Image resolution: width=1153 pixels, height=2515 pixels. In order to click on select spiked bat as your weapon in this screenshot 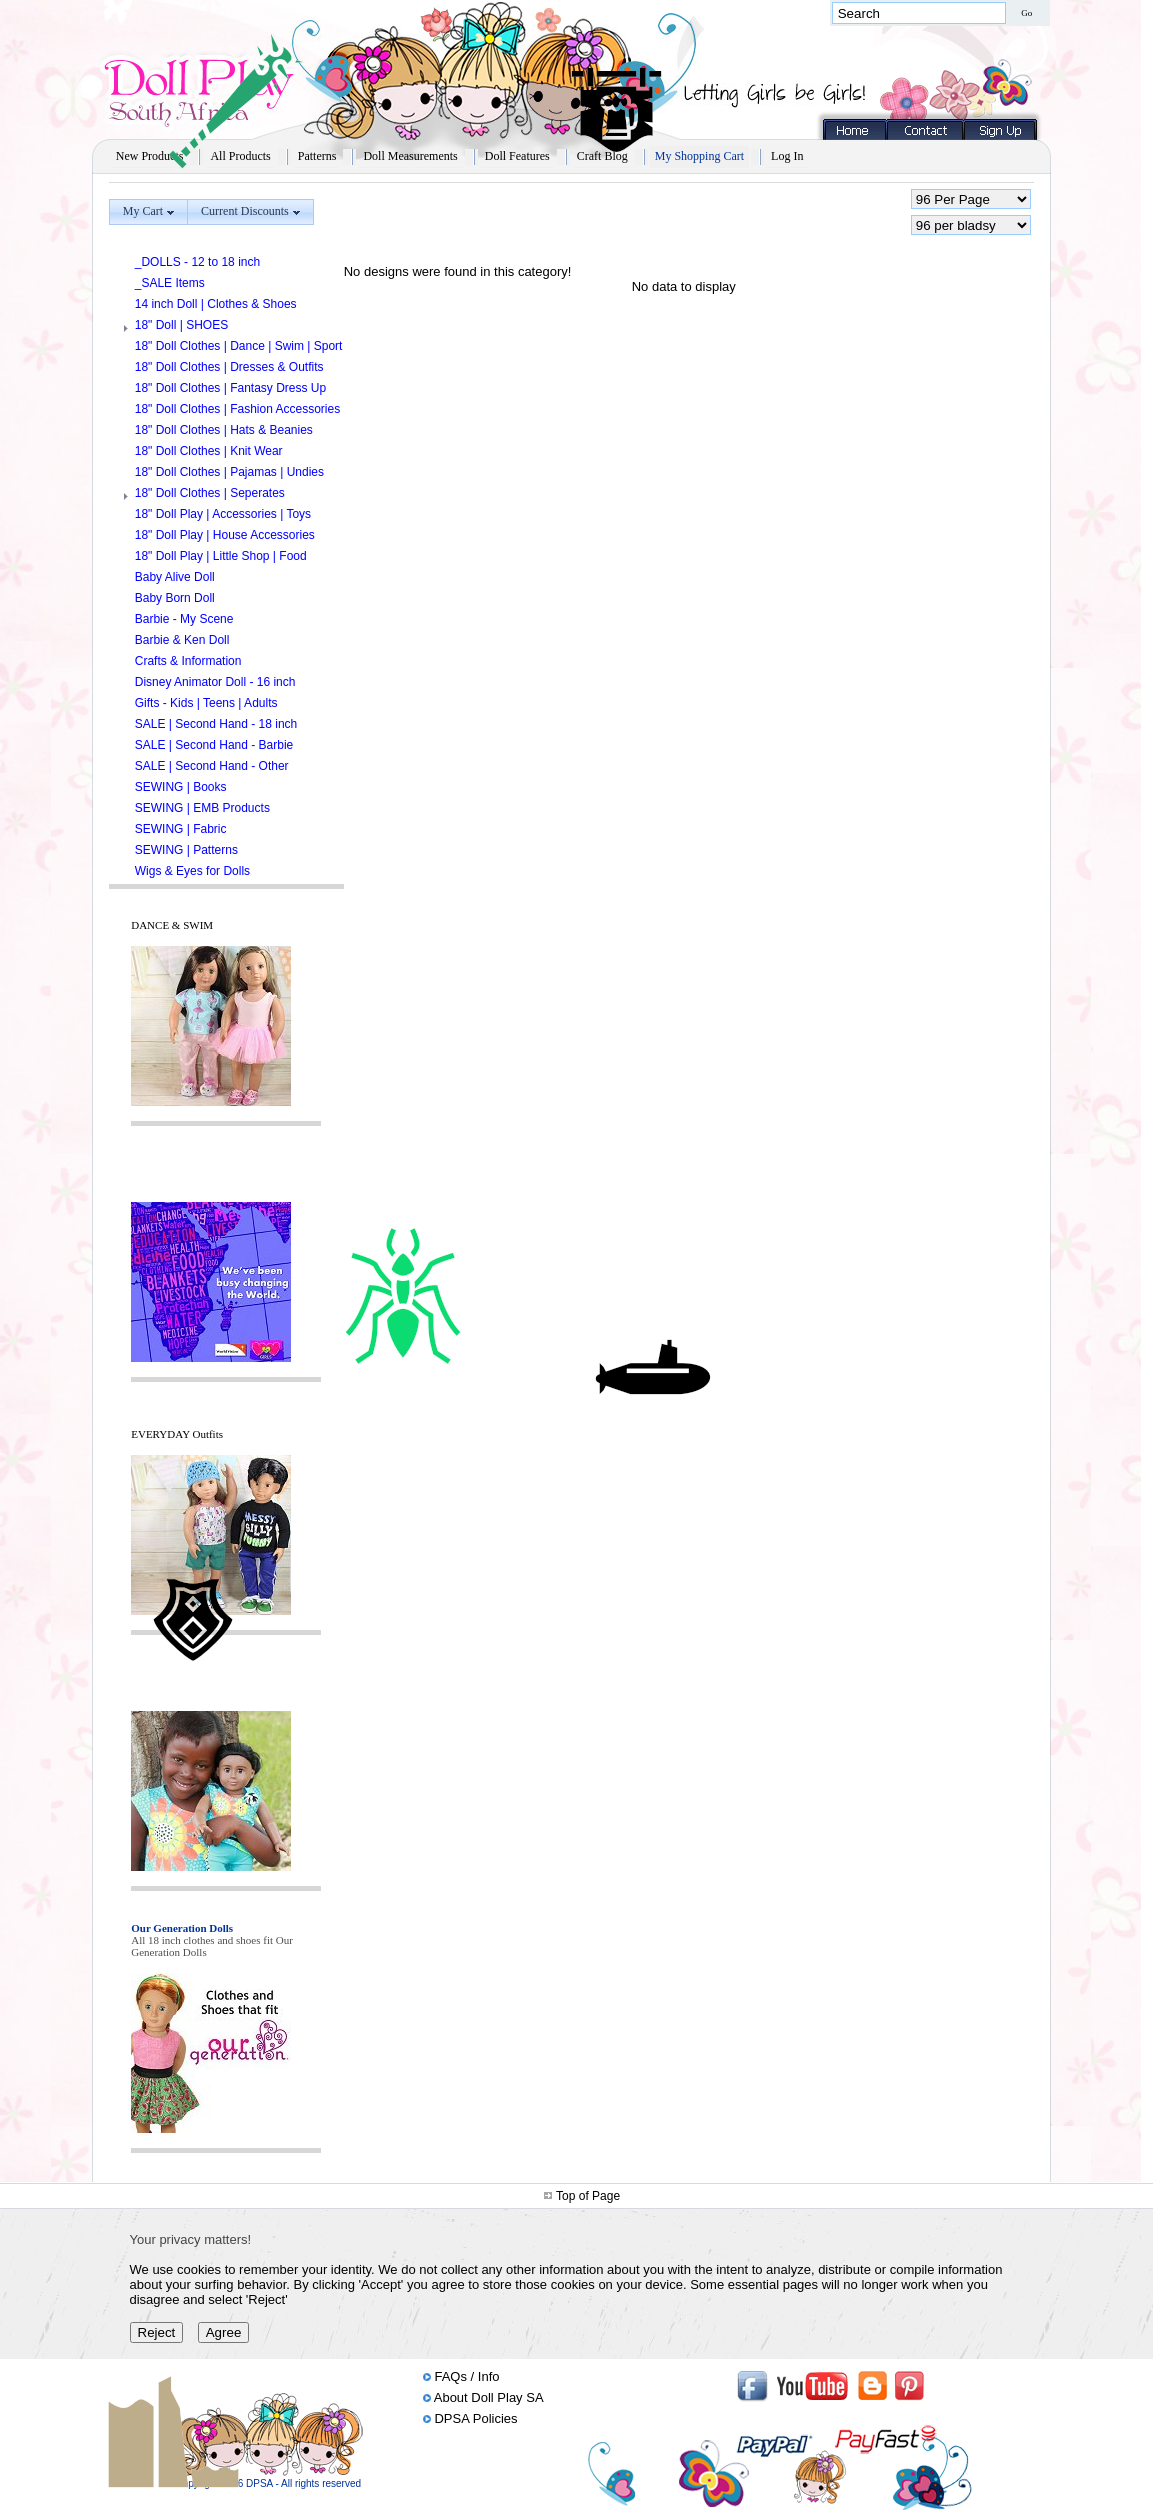, I will do `click(236, 101)`.